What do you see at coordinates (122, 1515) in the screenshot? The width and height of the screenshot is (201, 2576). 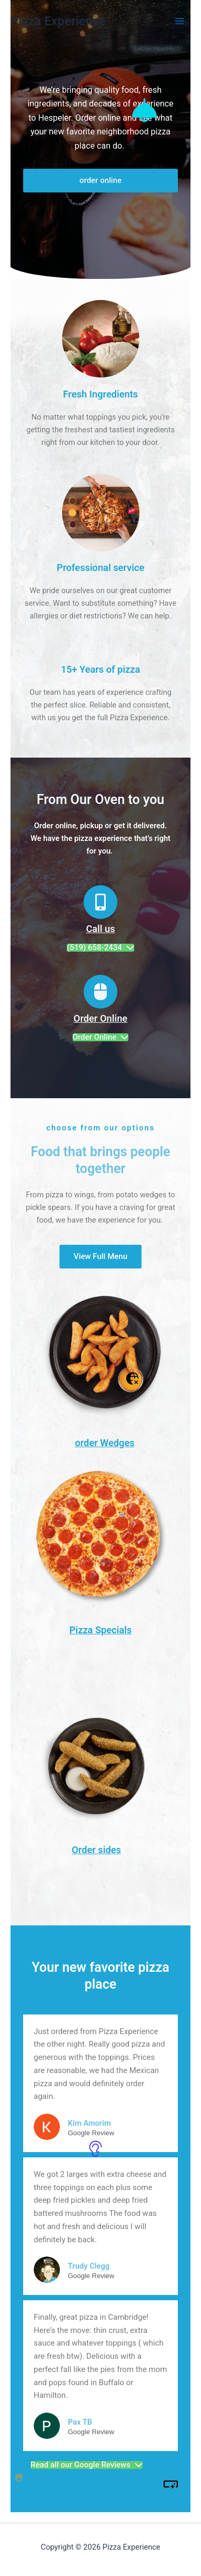 I see `add a new item` at bounding box center [122, 1515].